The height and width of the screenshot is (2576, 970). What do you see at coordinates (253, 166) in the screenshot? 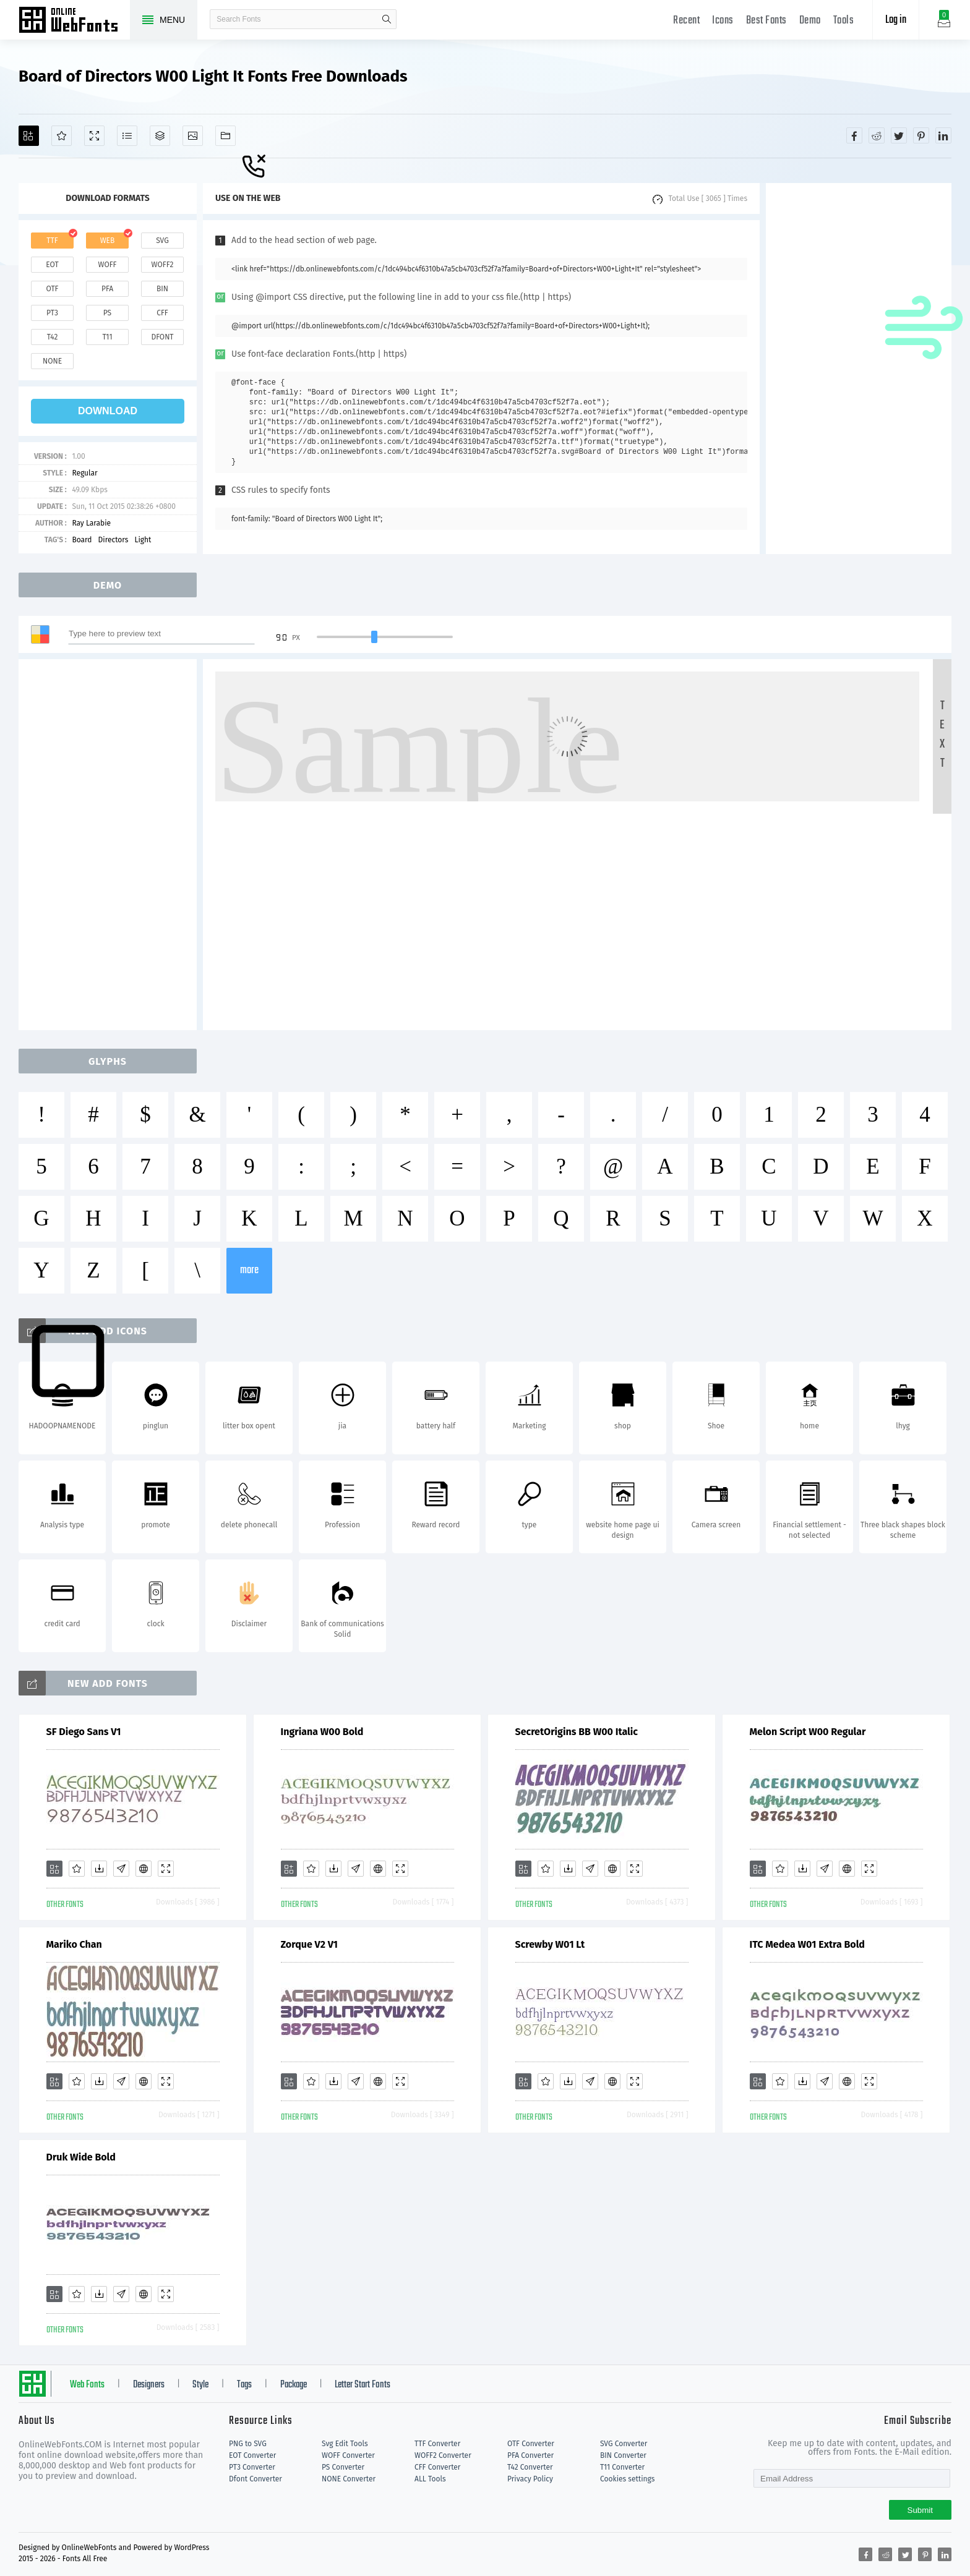
I see `indicates a missed phone call` at bounding box center [253, 166].